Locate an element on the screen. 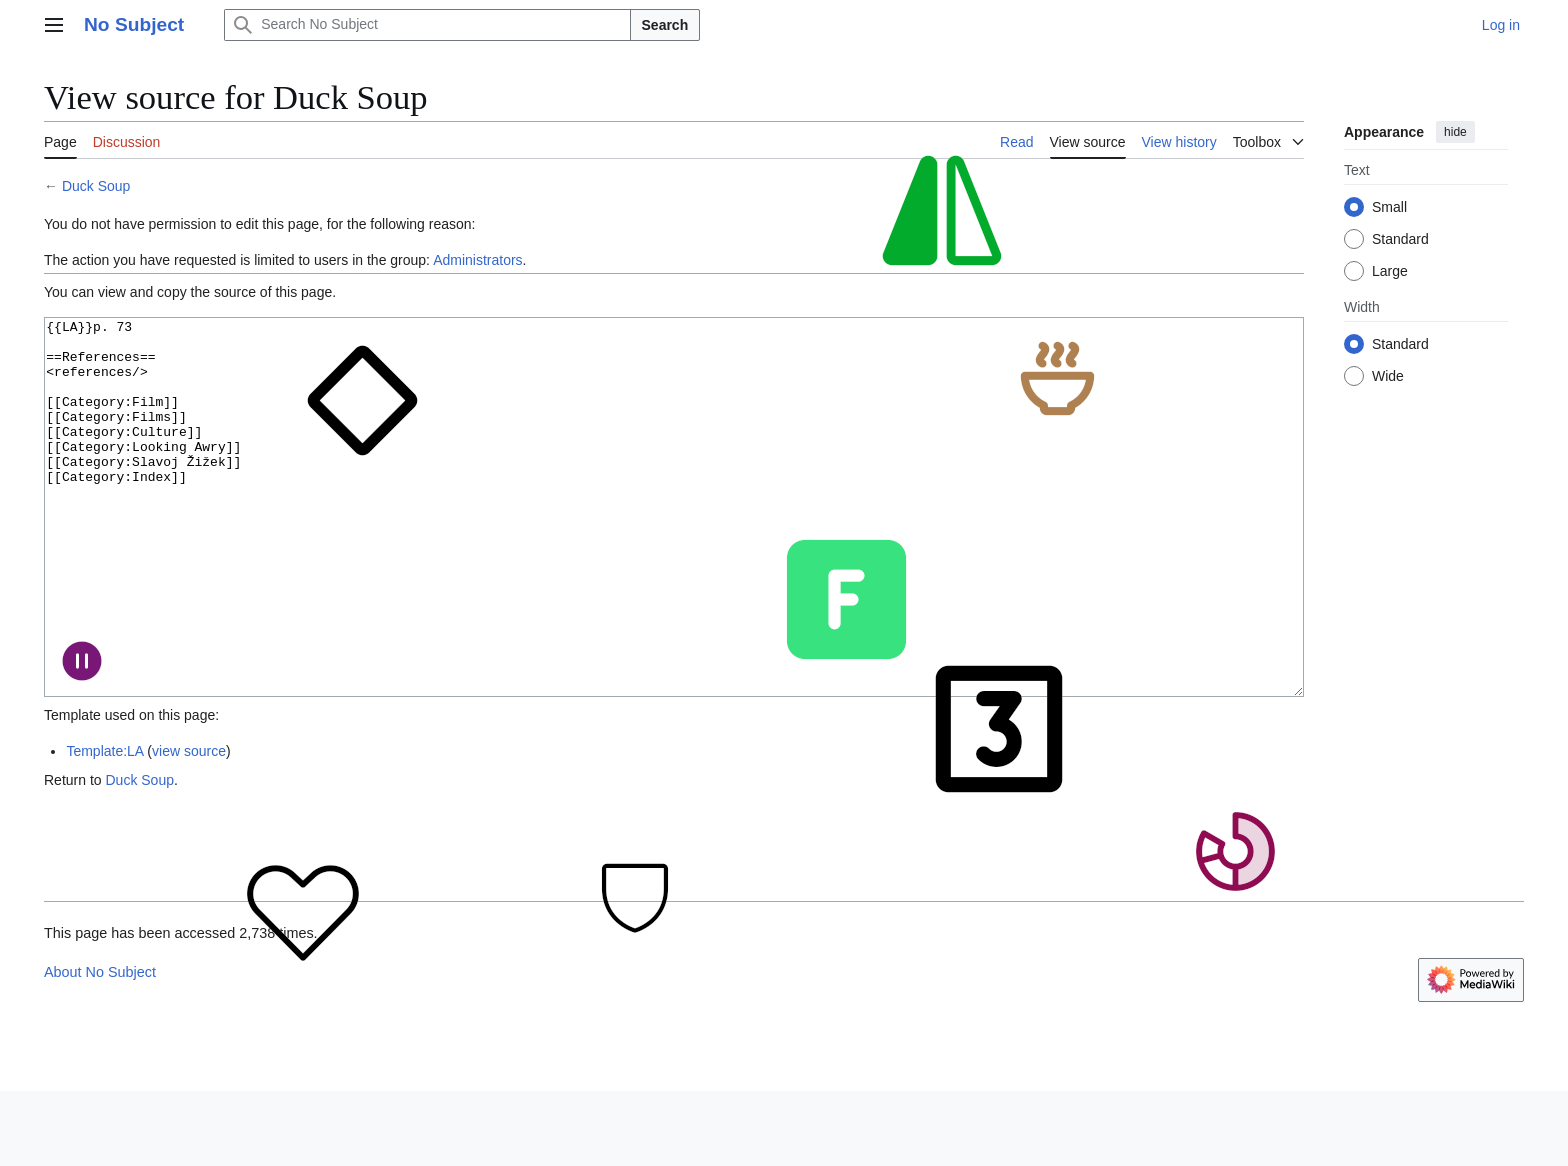 This screenshot has width=1568, height=1166. add to favorites is located at coordinates (303, 909).